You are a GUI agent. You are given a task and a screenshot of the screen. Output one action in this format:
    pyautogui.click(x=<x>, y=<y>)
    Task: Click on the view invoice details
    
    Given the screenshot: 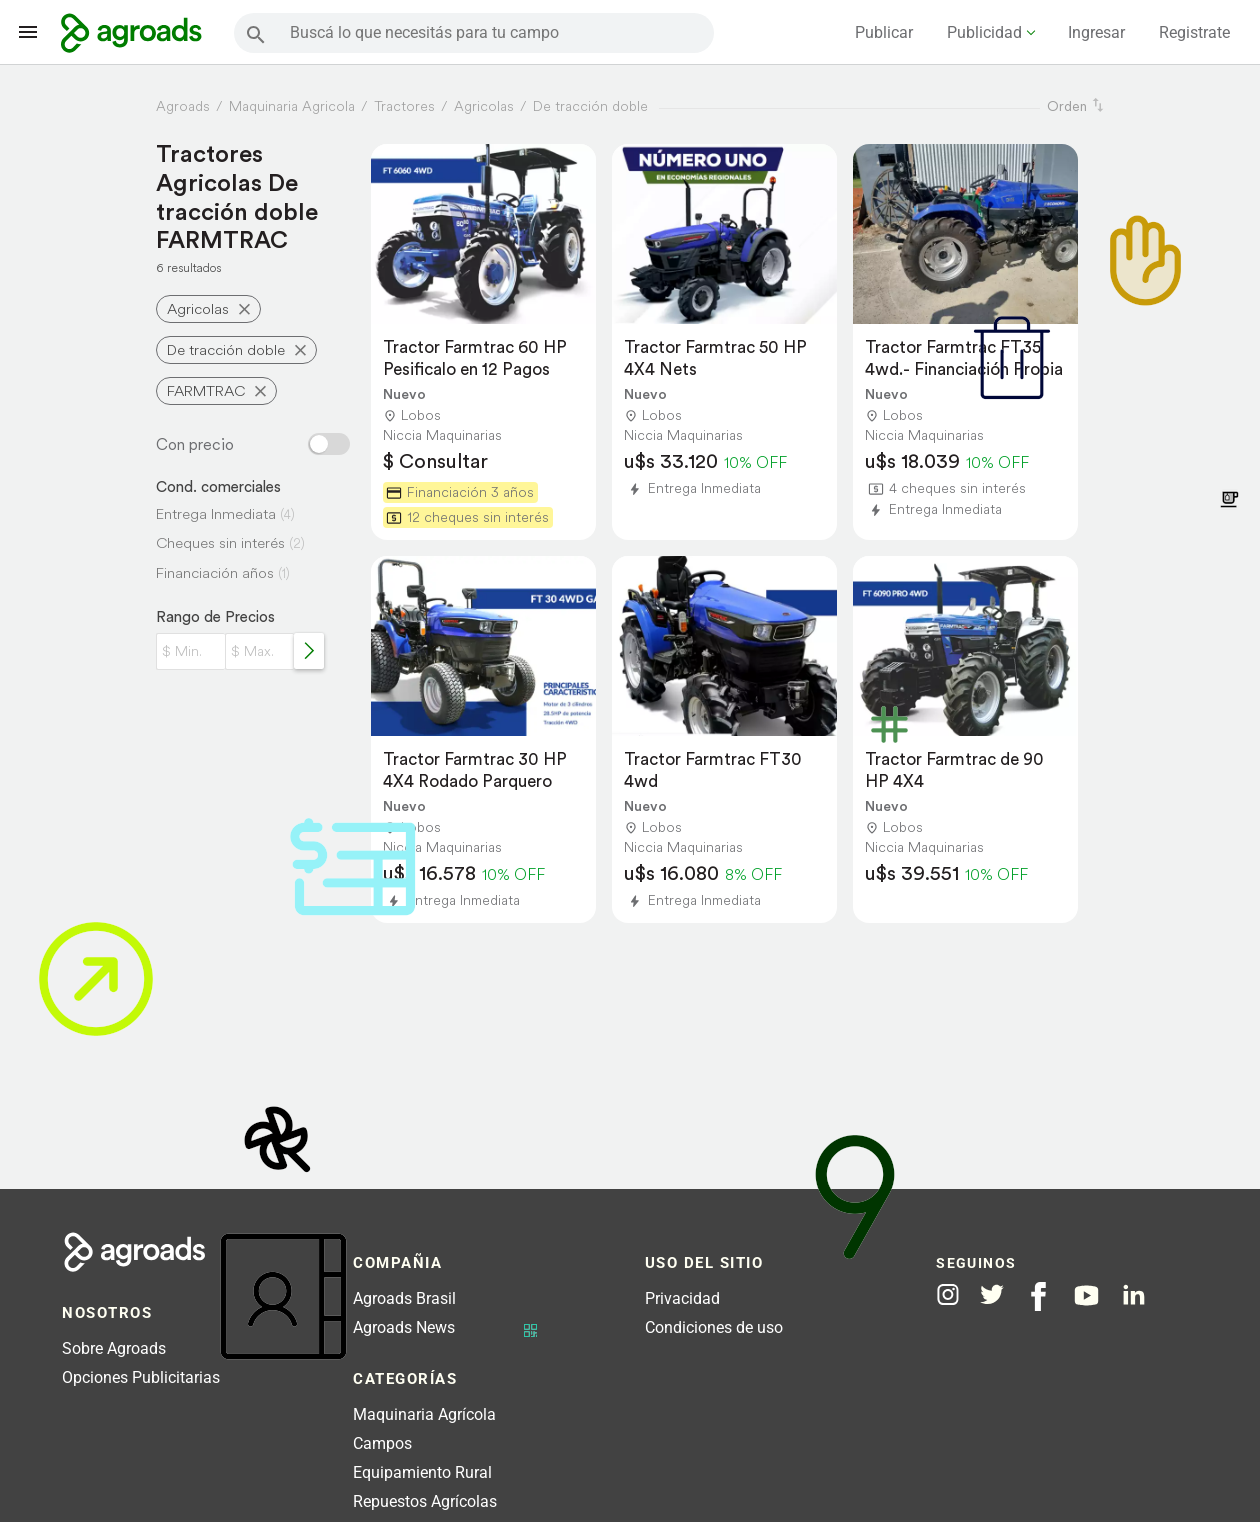 What is the action you would take?
    pyautogui.click(x=355, y=869)
    